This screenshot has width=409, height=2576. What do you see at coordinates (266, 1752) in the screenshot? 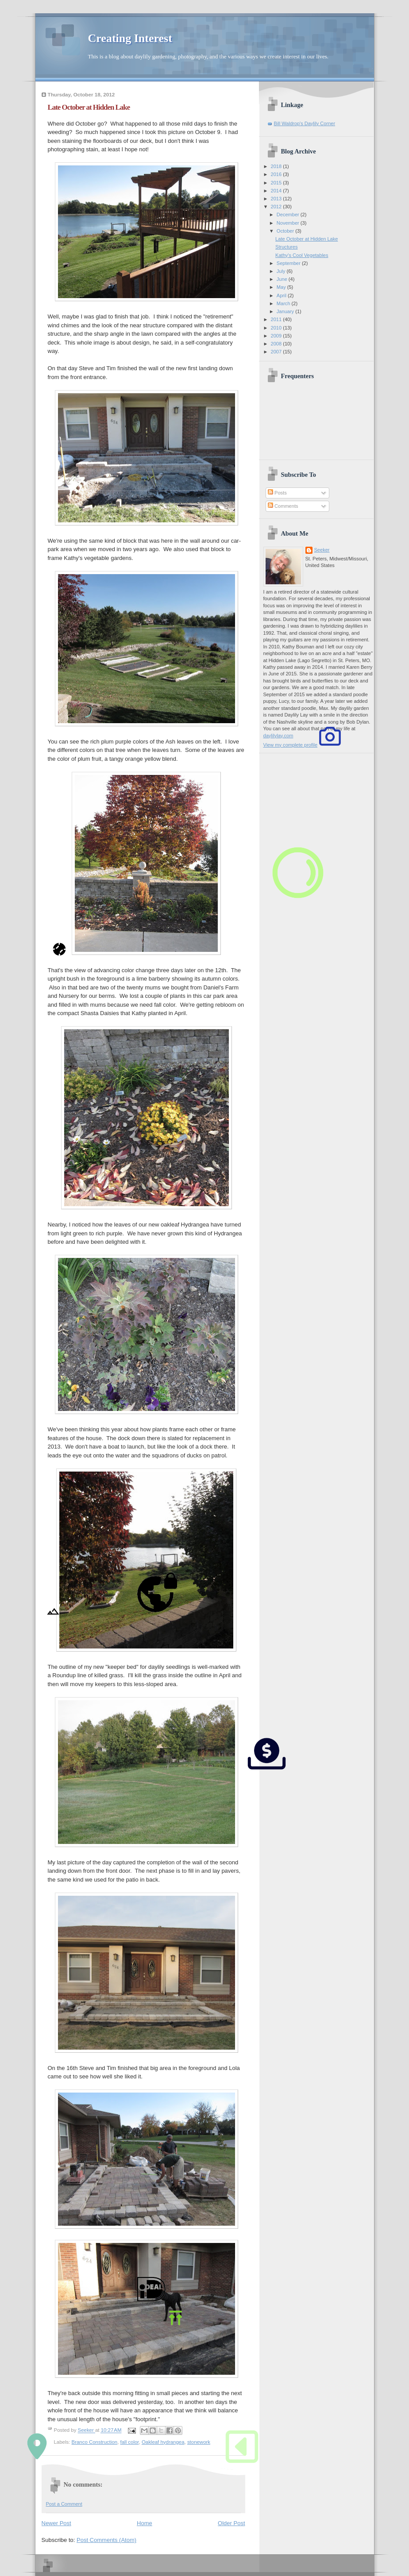
I see `make a donation` at bounding box center [266, 1752].